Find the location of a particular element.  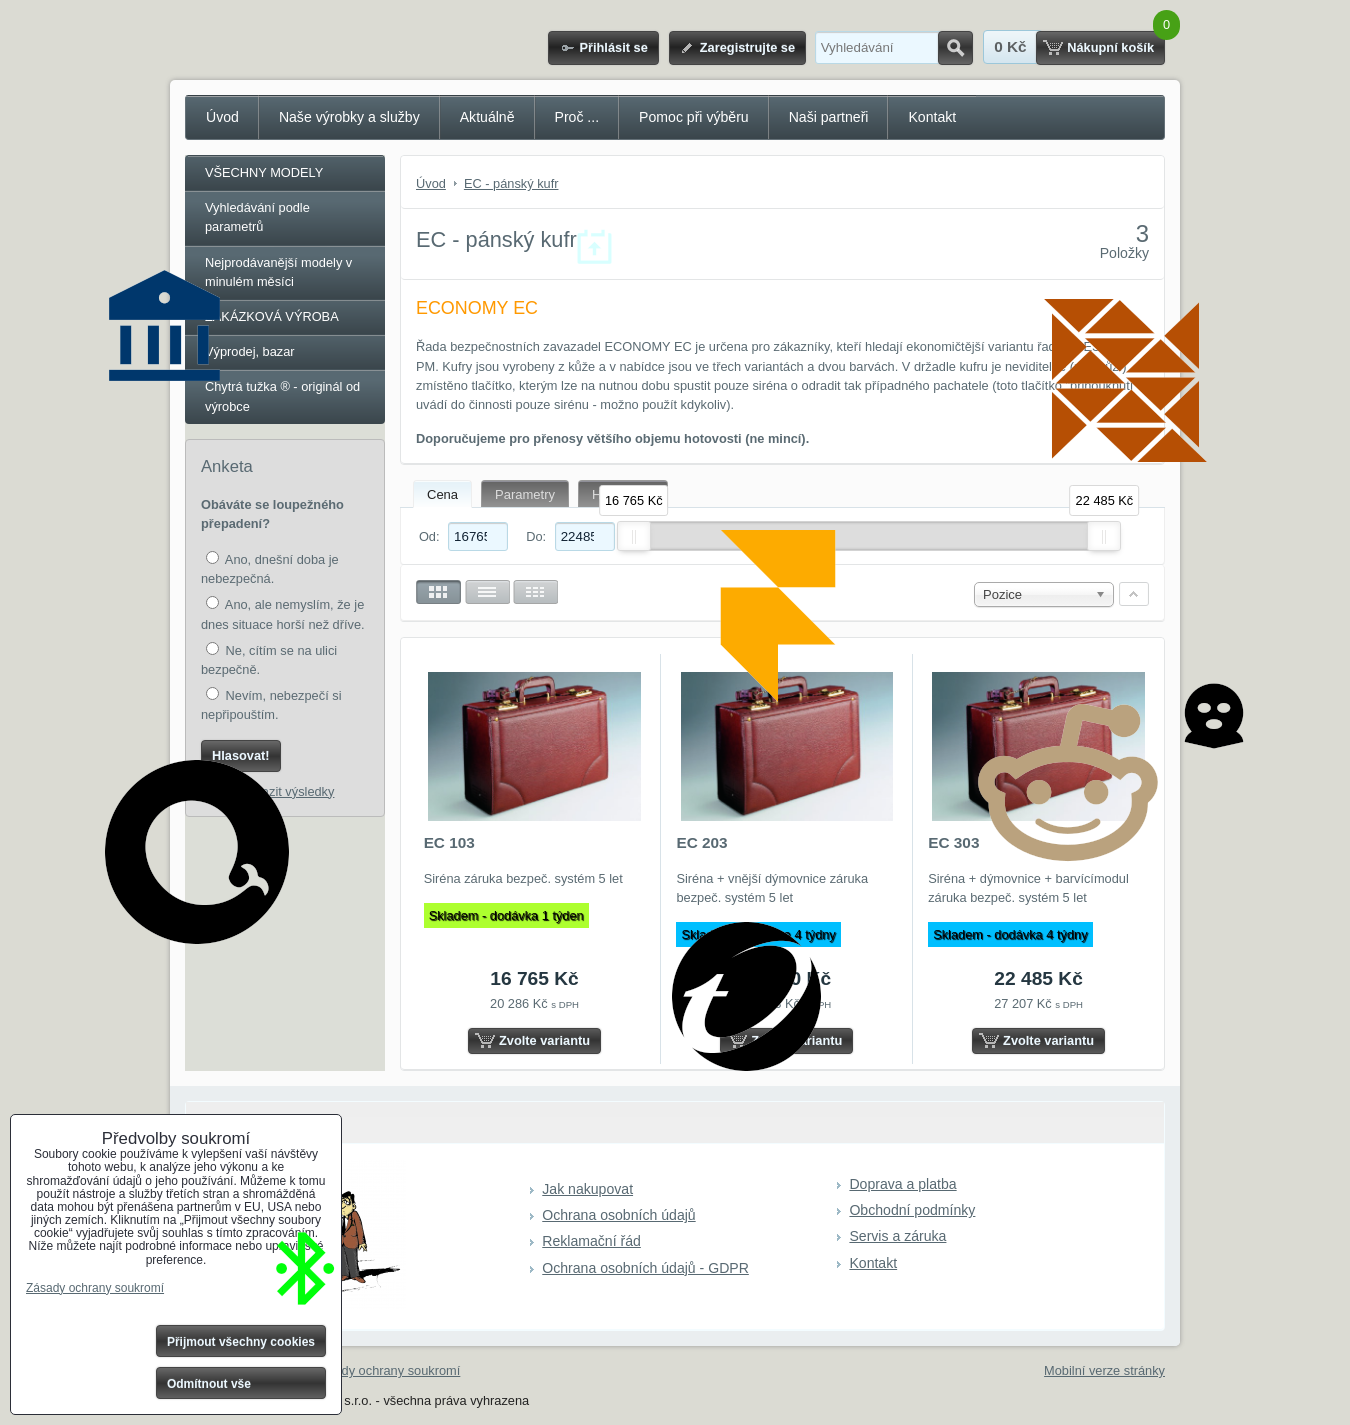

Apache ECharts logo is located at coordinates (197, 852).